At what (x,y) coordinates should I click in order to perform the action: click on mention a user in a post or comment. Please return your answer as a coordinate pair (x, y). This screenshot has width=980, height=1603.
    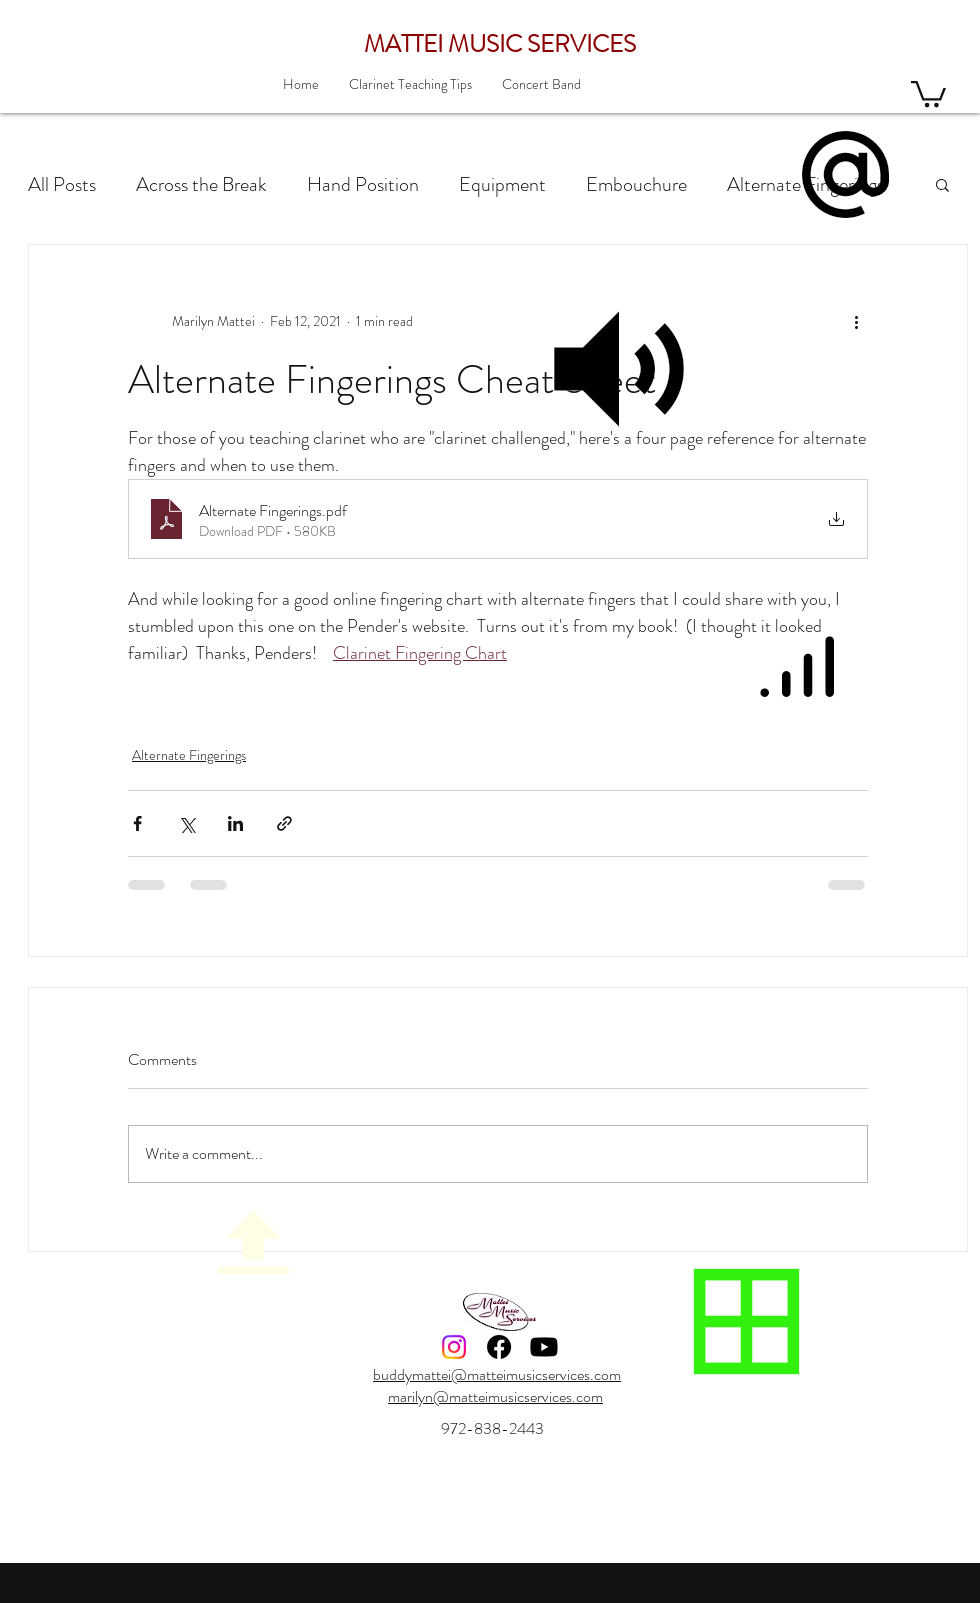
    Looking at the image, I should click on (845, 174).